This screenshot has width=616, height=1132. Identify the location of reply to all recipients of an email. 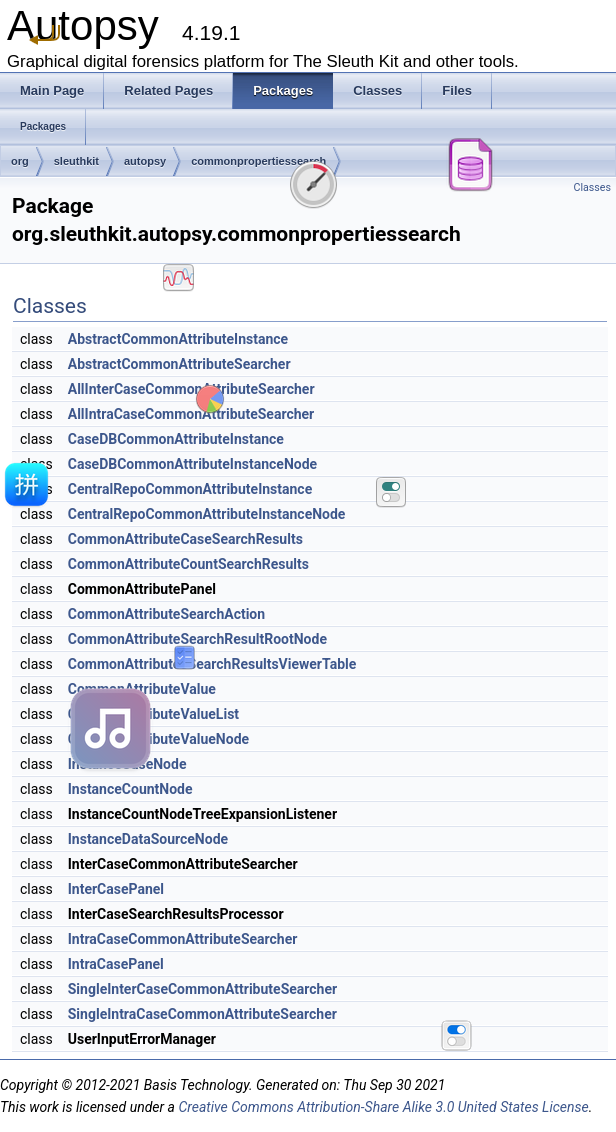
(44, 33).